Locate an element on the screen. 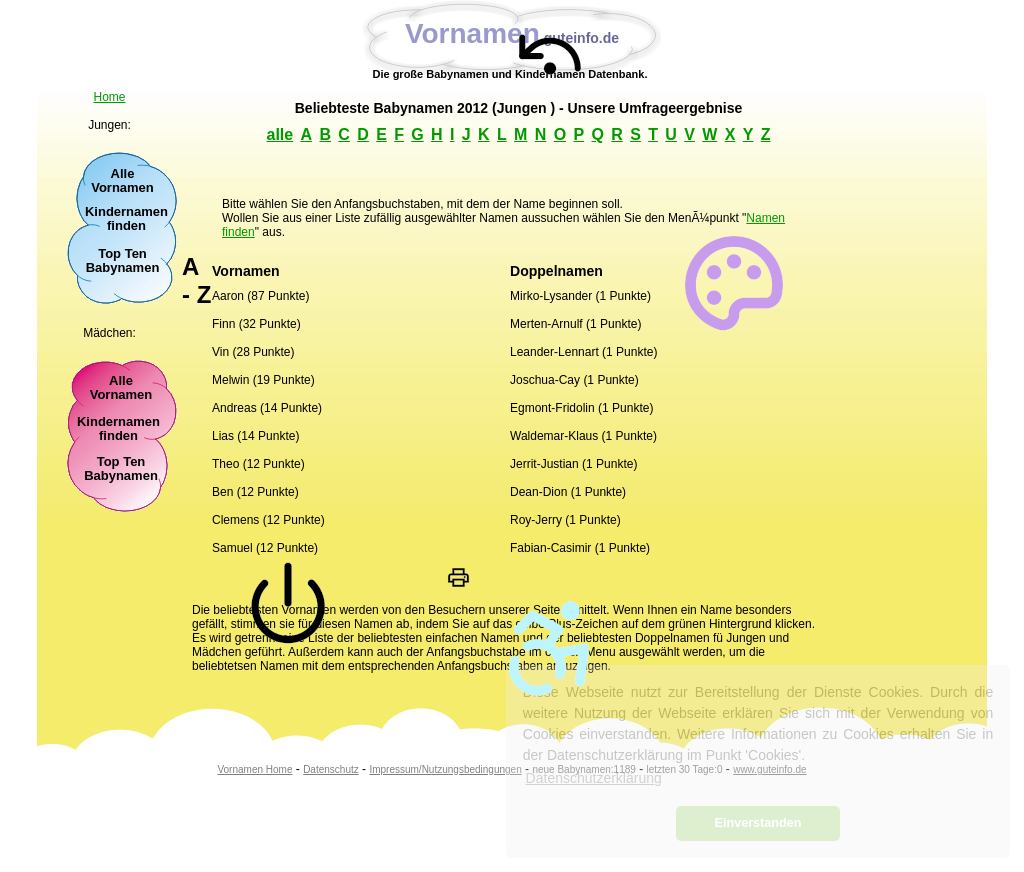  access accessibility settings is located at coordinates (551, 648).